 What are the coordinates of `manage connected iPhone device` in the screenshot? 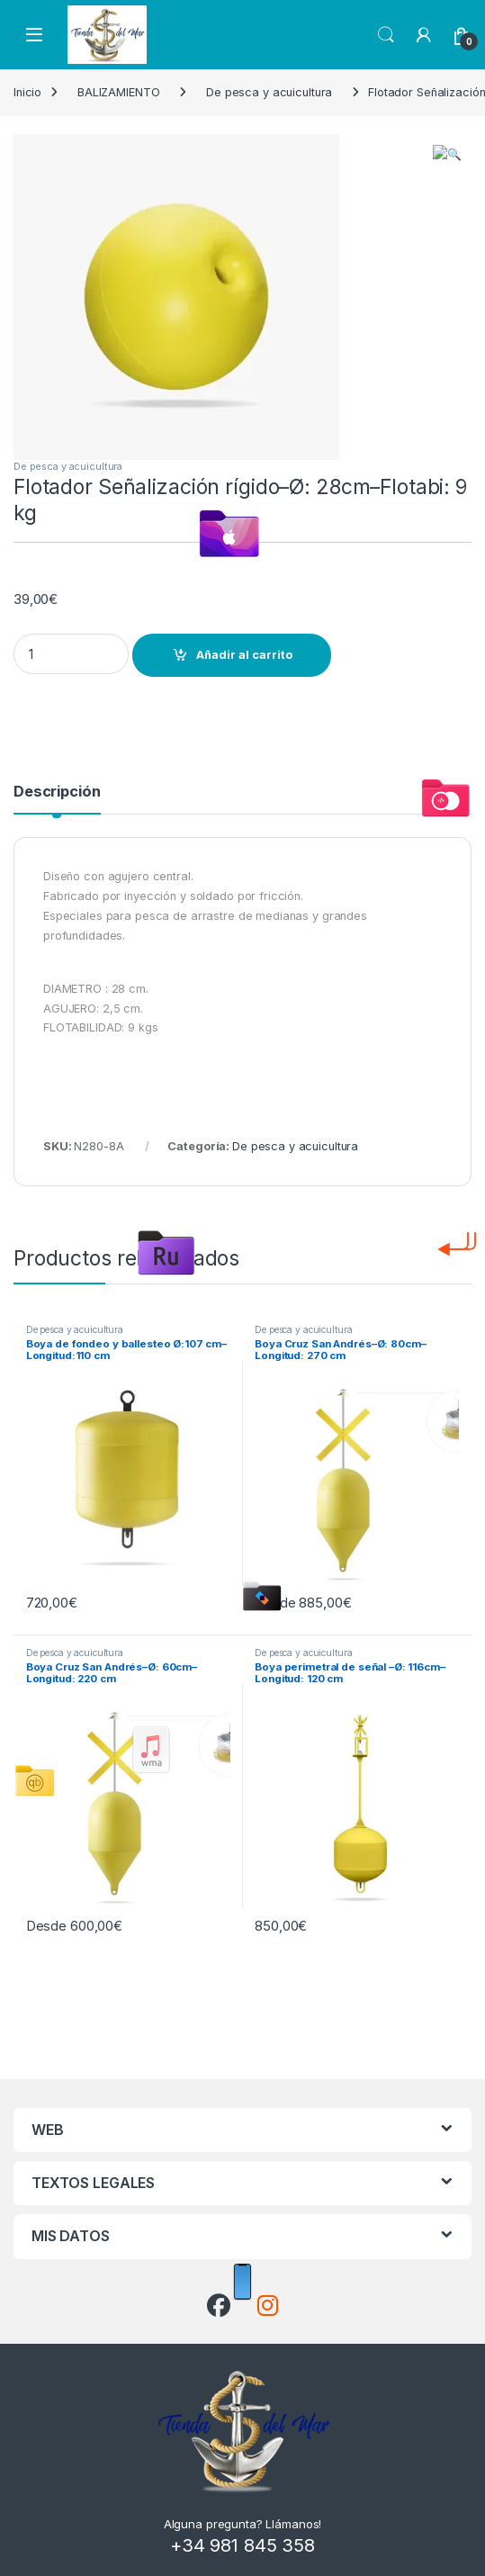 It's located at (242, 2282).